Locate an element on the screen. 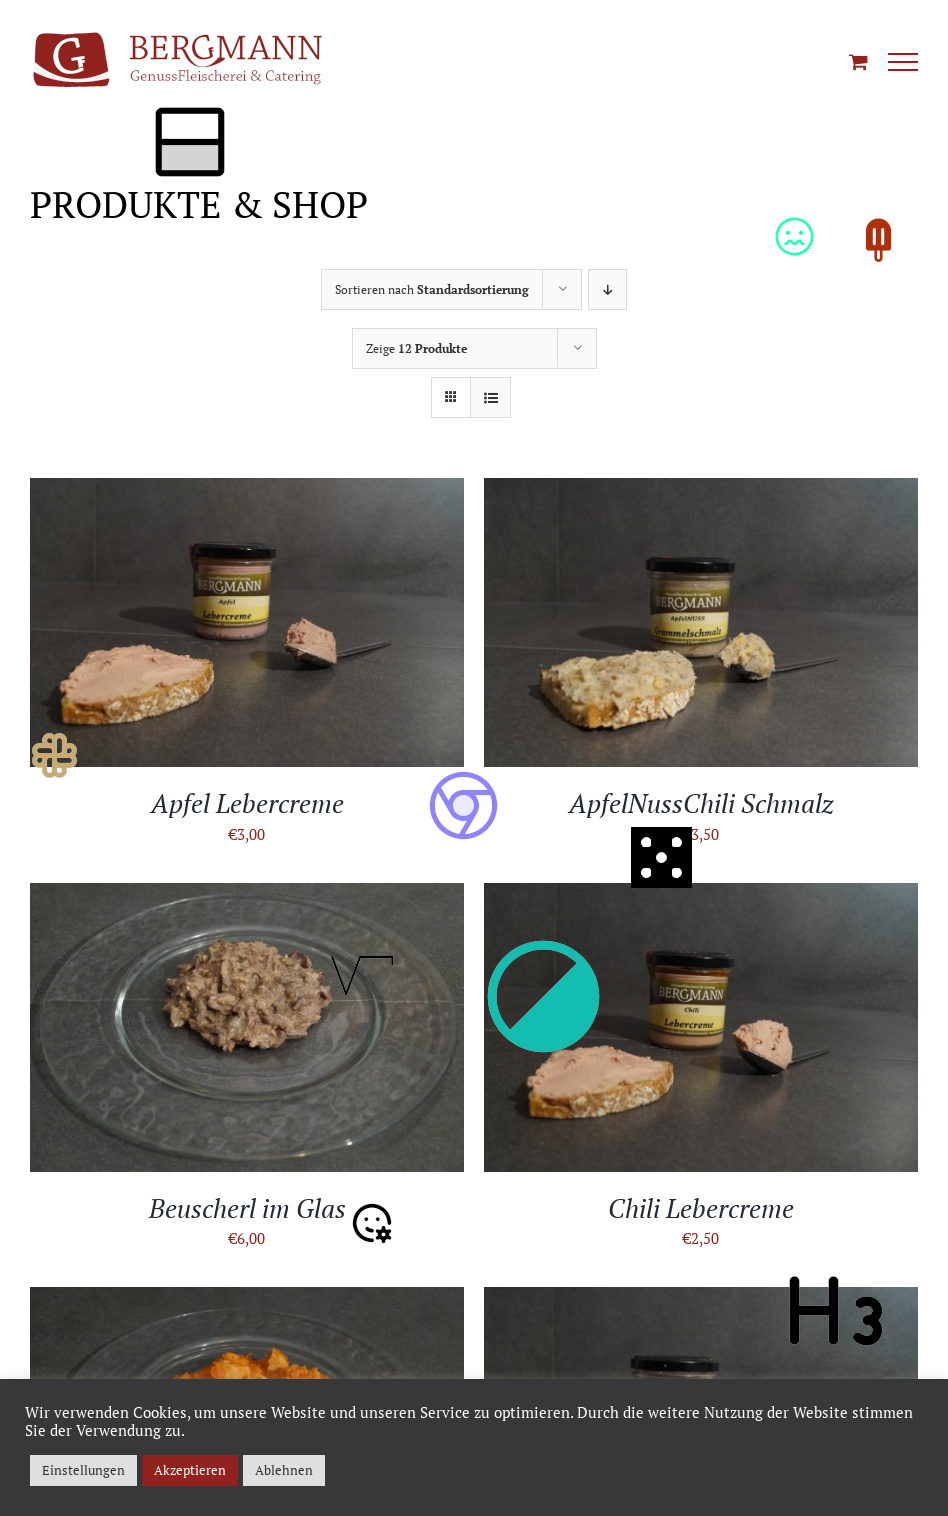  format text as heading level 3 is located at coordinates (833, 1310).